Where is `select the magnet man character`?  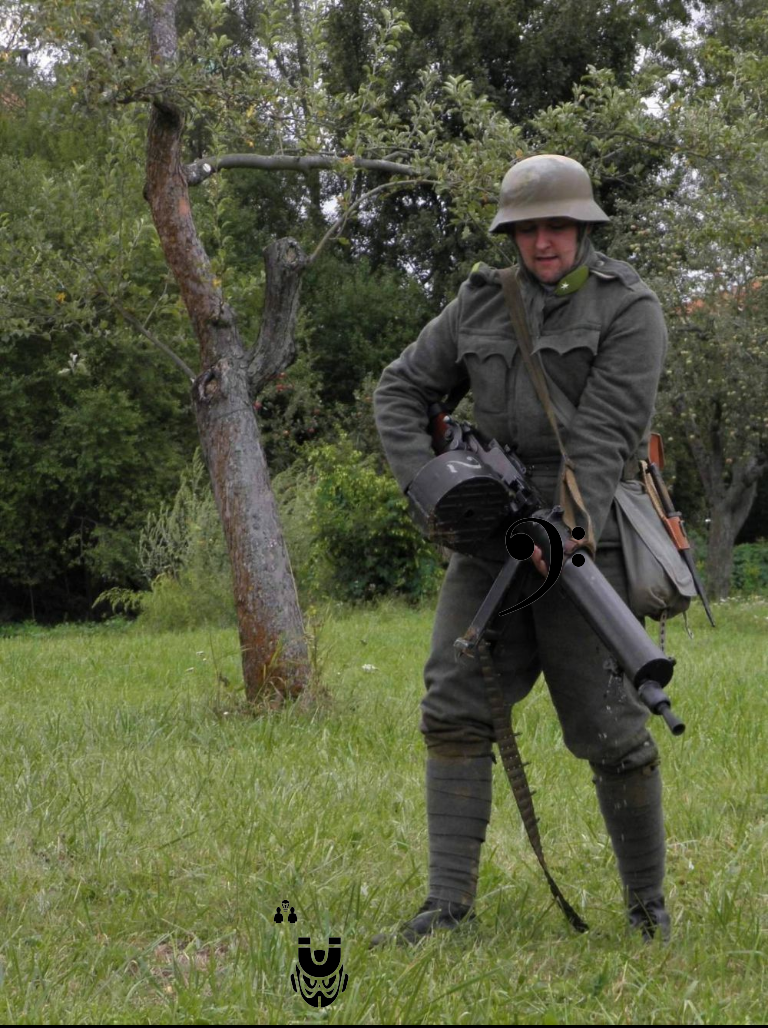
select the magnet man character is located at coordinates (319, 972).